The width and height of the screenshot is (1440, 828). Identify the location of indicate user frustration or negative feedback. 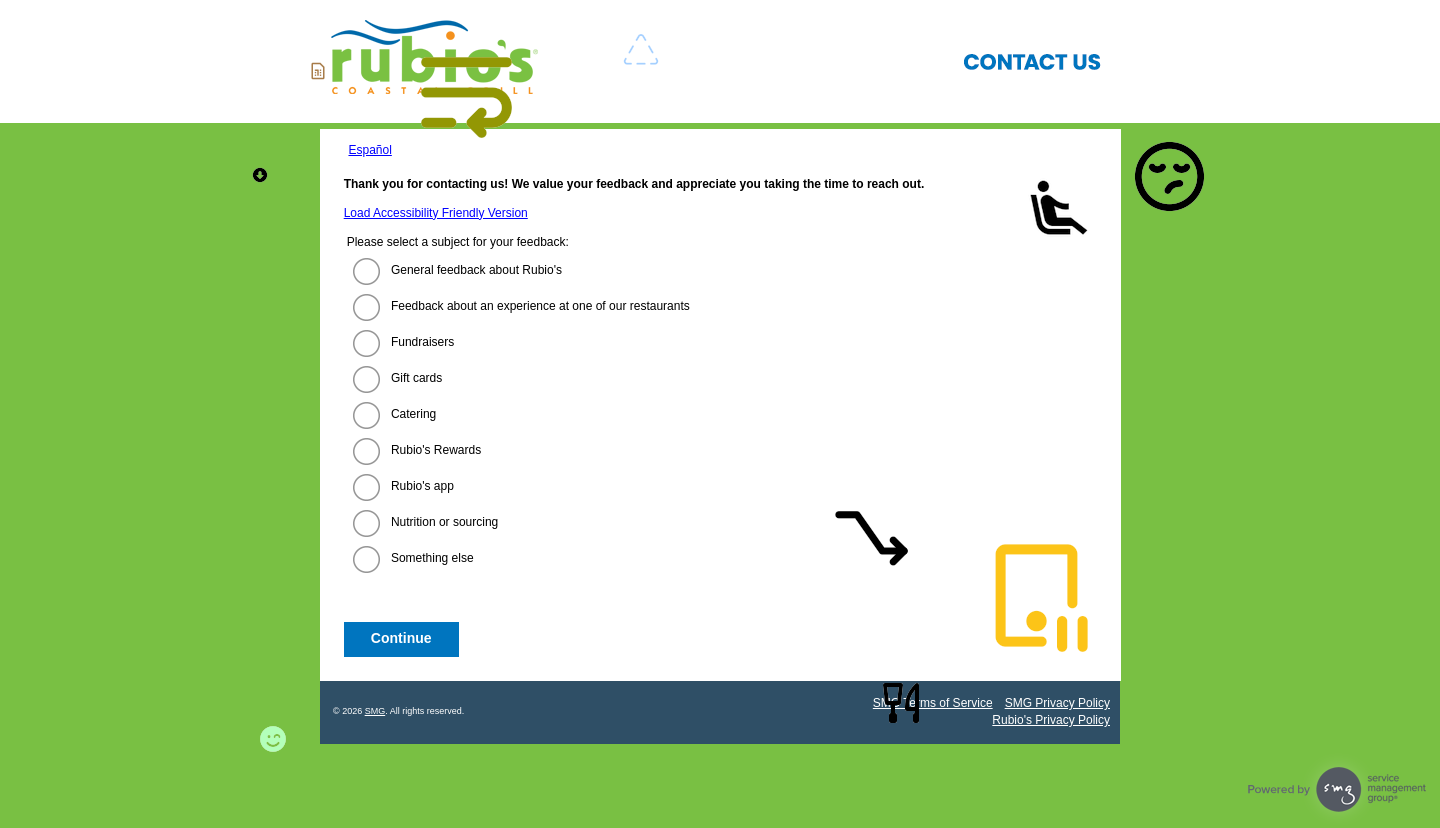
(1169, 176).